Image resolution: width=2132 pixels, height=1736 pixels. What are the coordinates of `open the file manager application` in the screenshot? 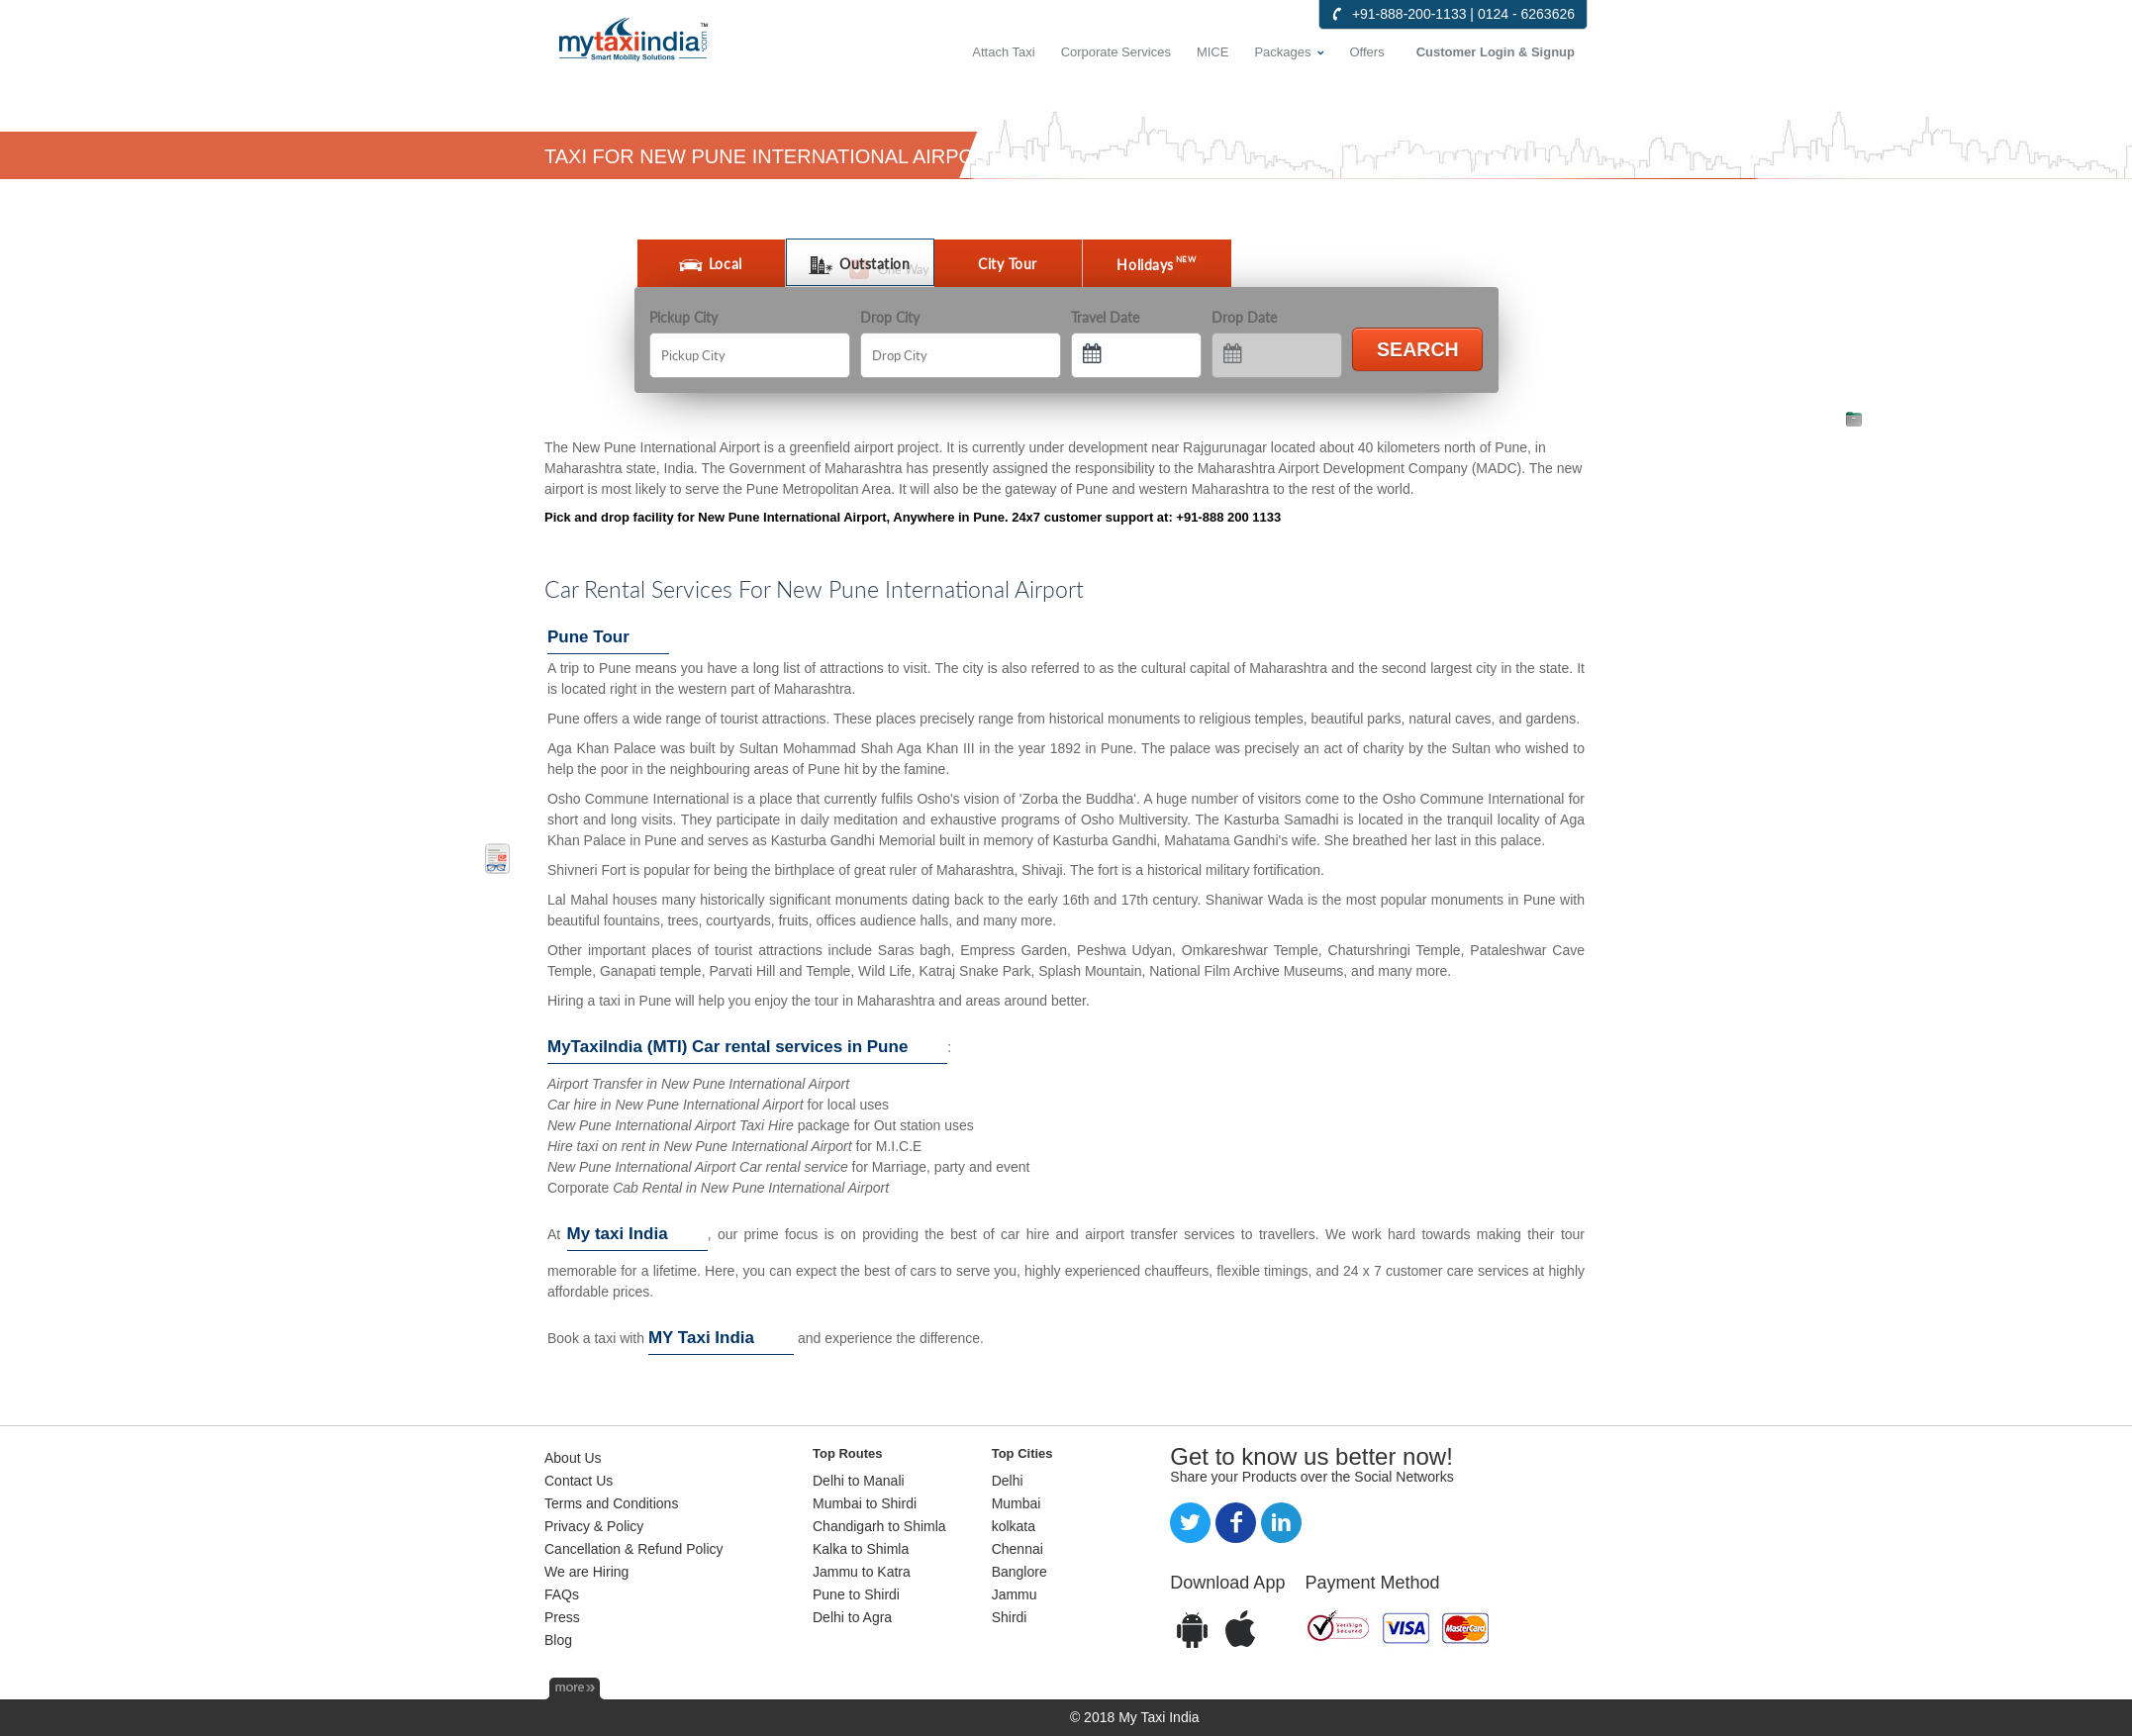 It's located at (1854, 419).